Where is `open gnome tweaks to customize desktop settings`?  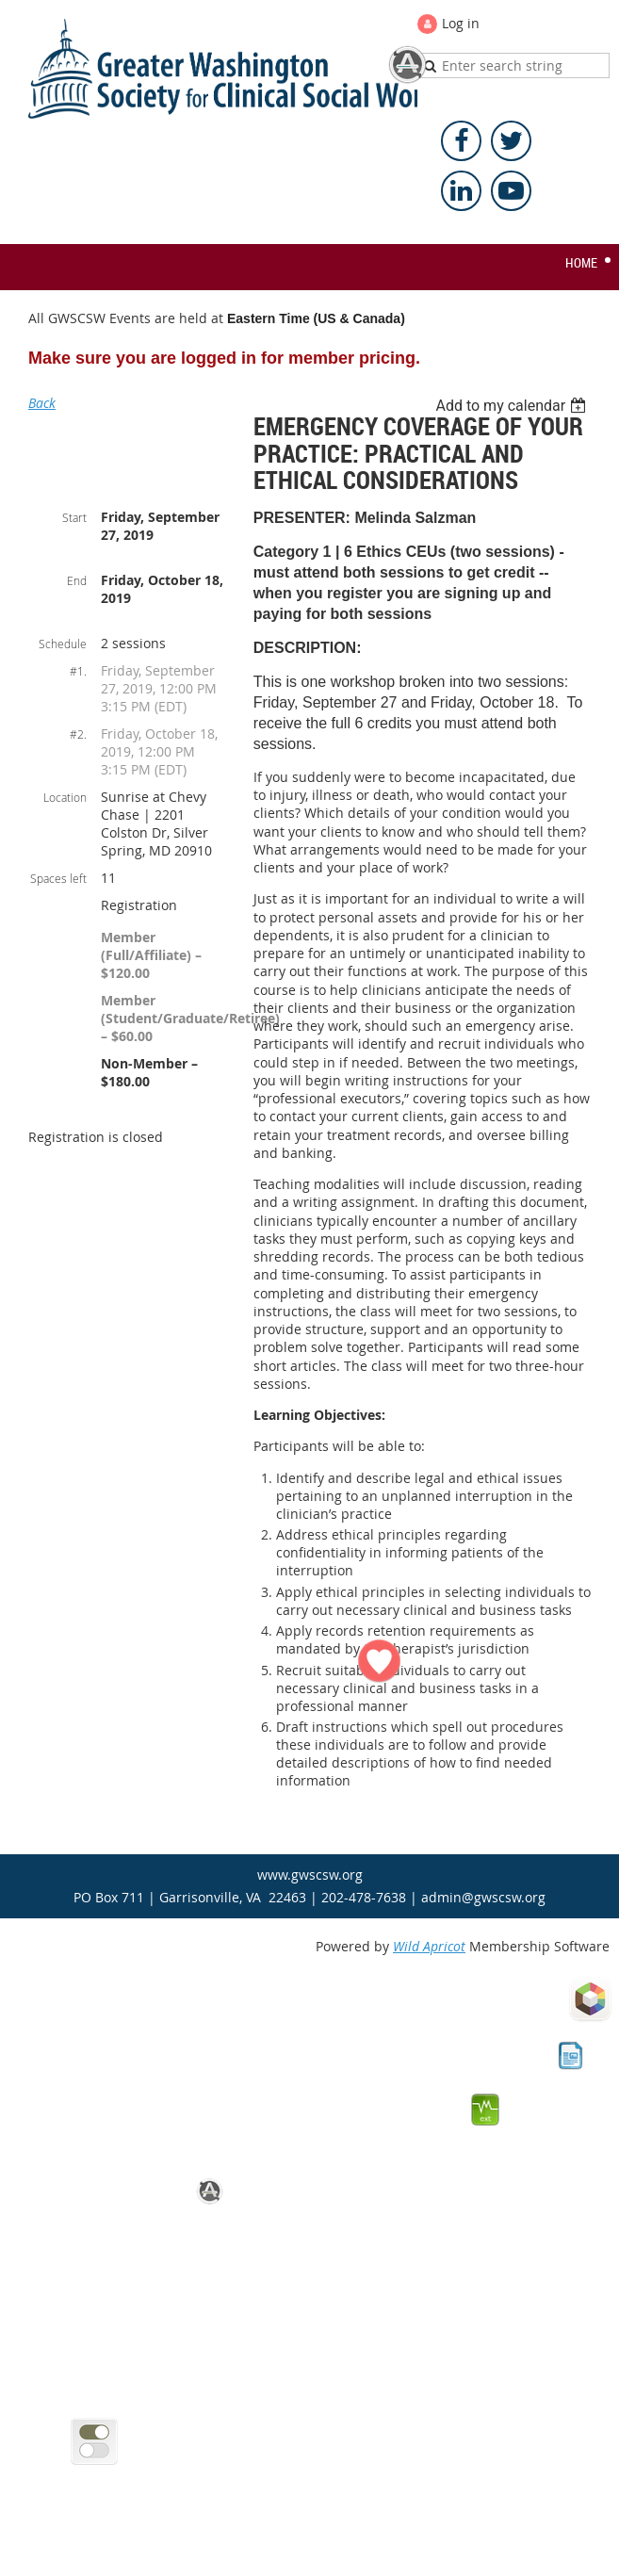 open gnome tweaks to customize desktop settings is located at coordinates (94, 2441).